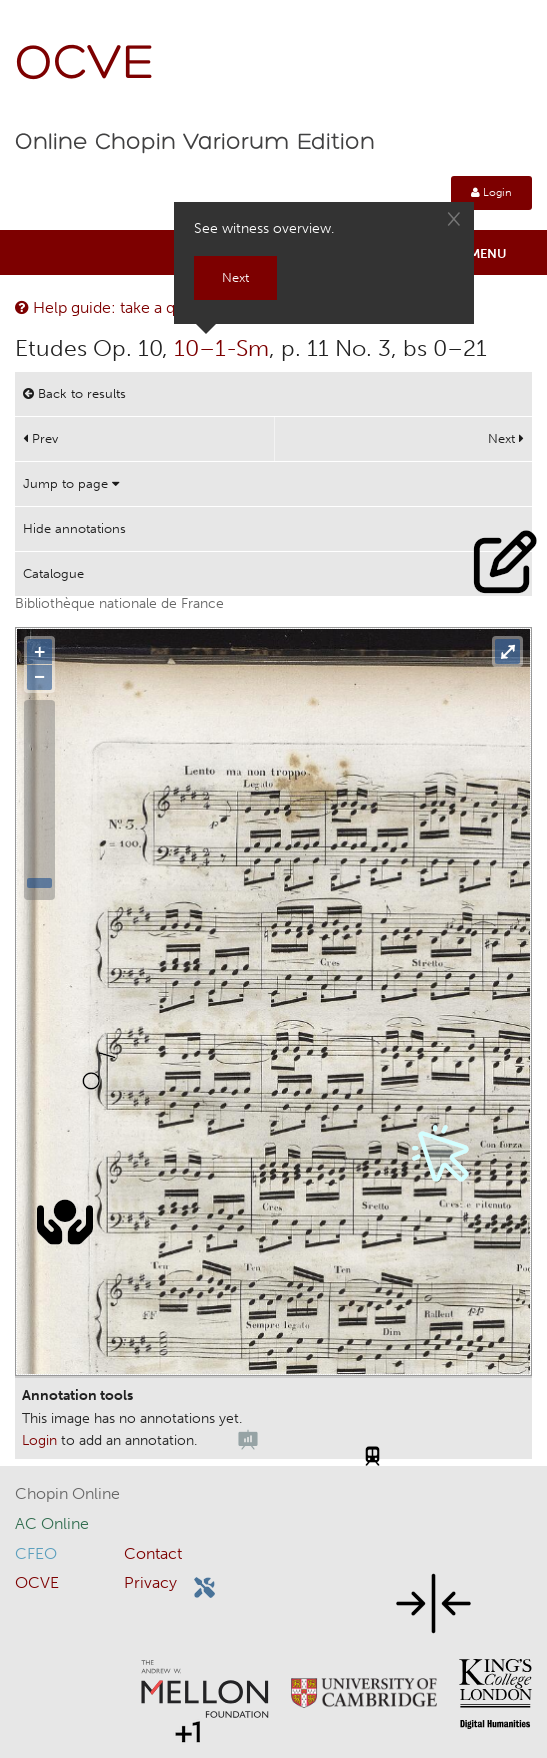  I want to click on add one to a count or quantity, so click(188, 1732).